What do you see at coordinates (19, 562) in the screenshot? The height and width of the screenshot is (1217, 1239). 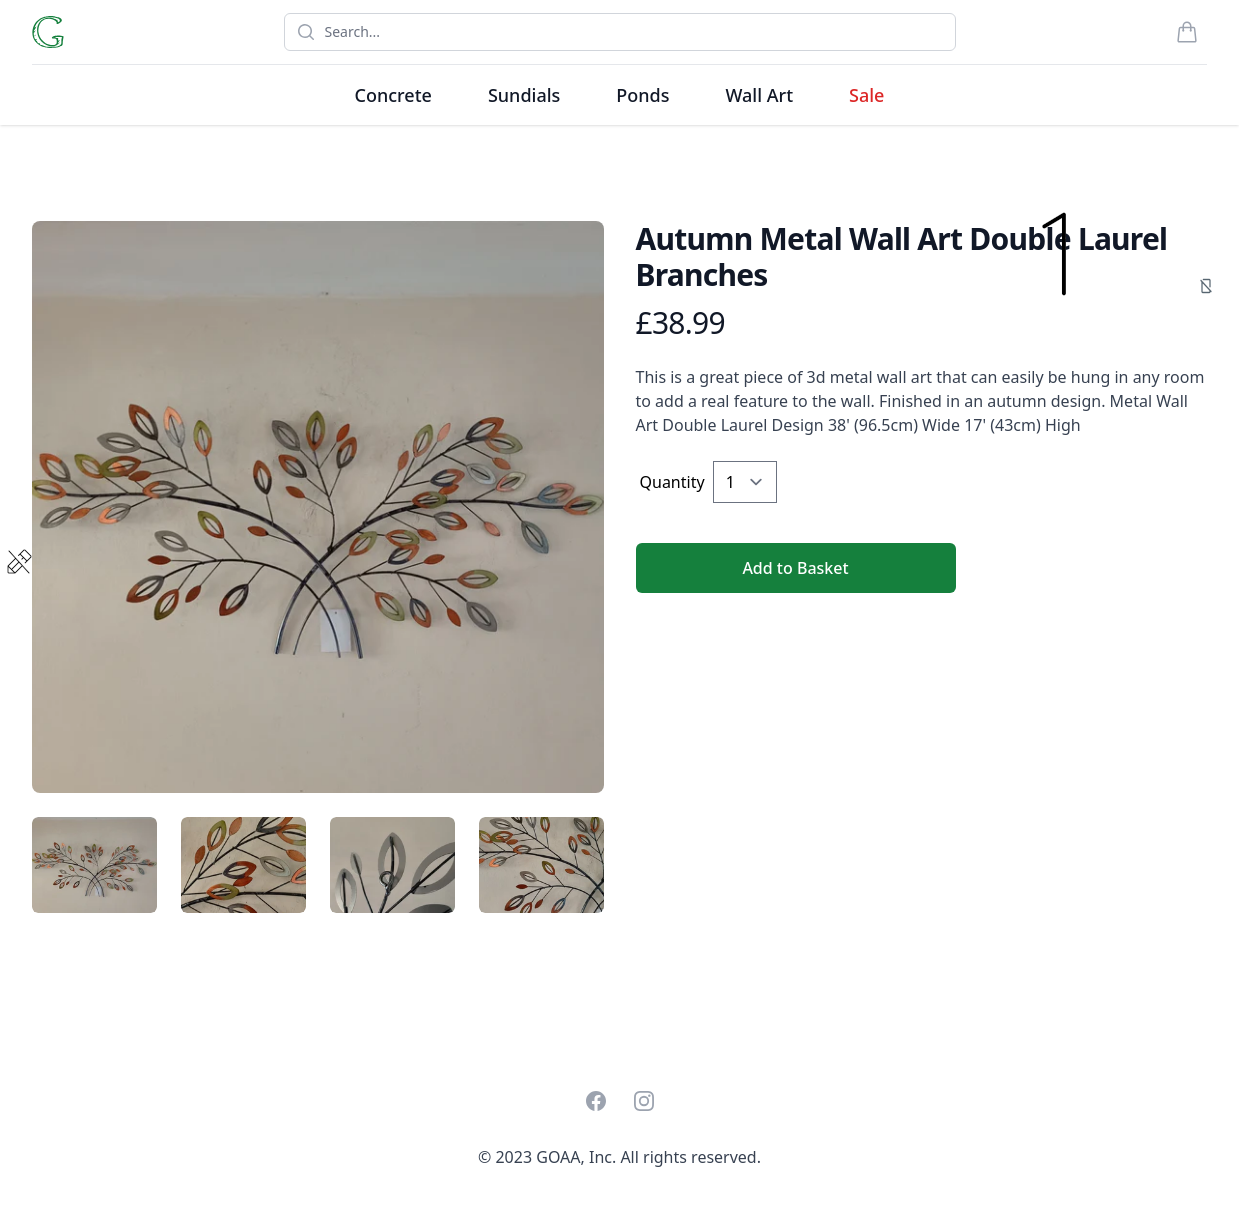 I see `editing is disabled or unavailable` at bounding box center [19, 562].